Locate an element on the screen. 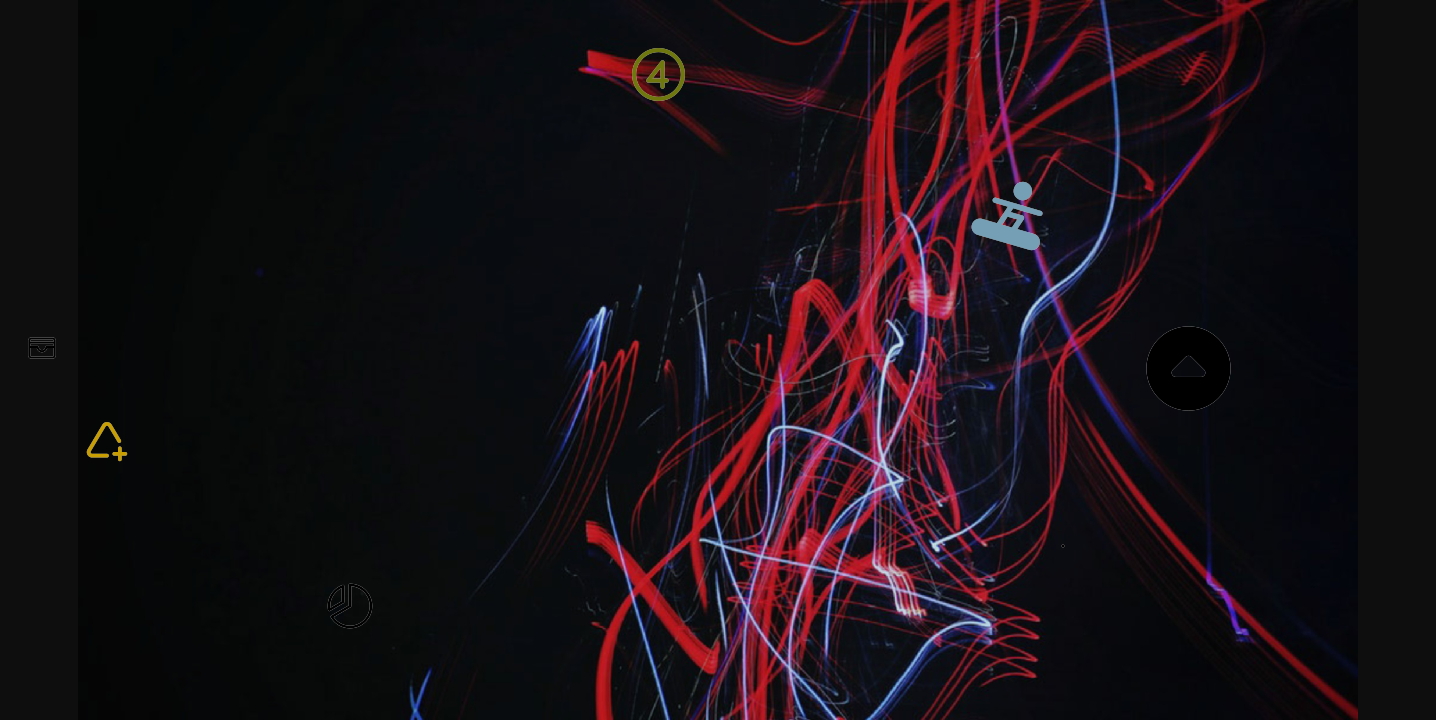 Image resolution: width=1436 pixels, height=720 pixels. indicates an unread notification or new item is located at coordinates (1063, 546).